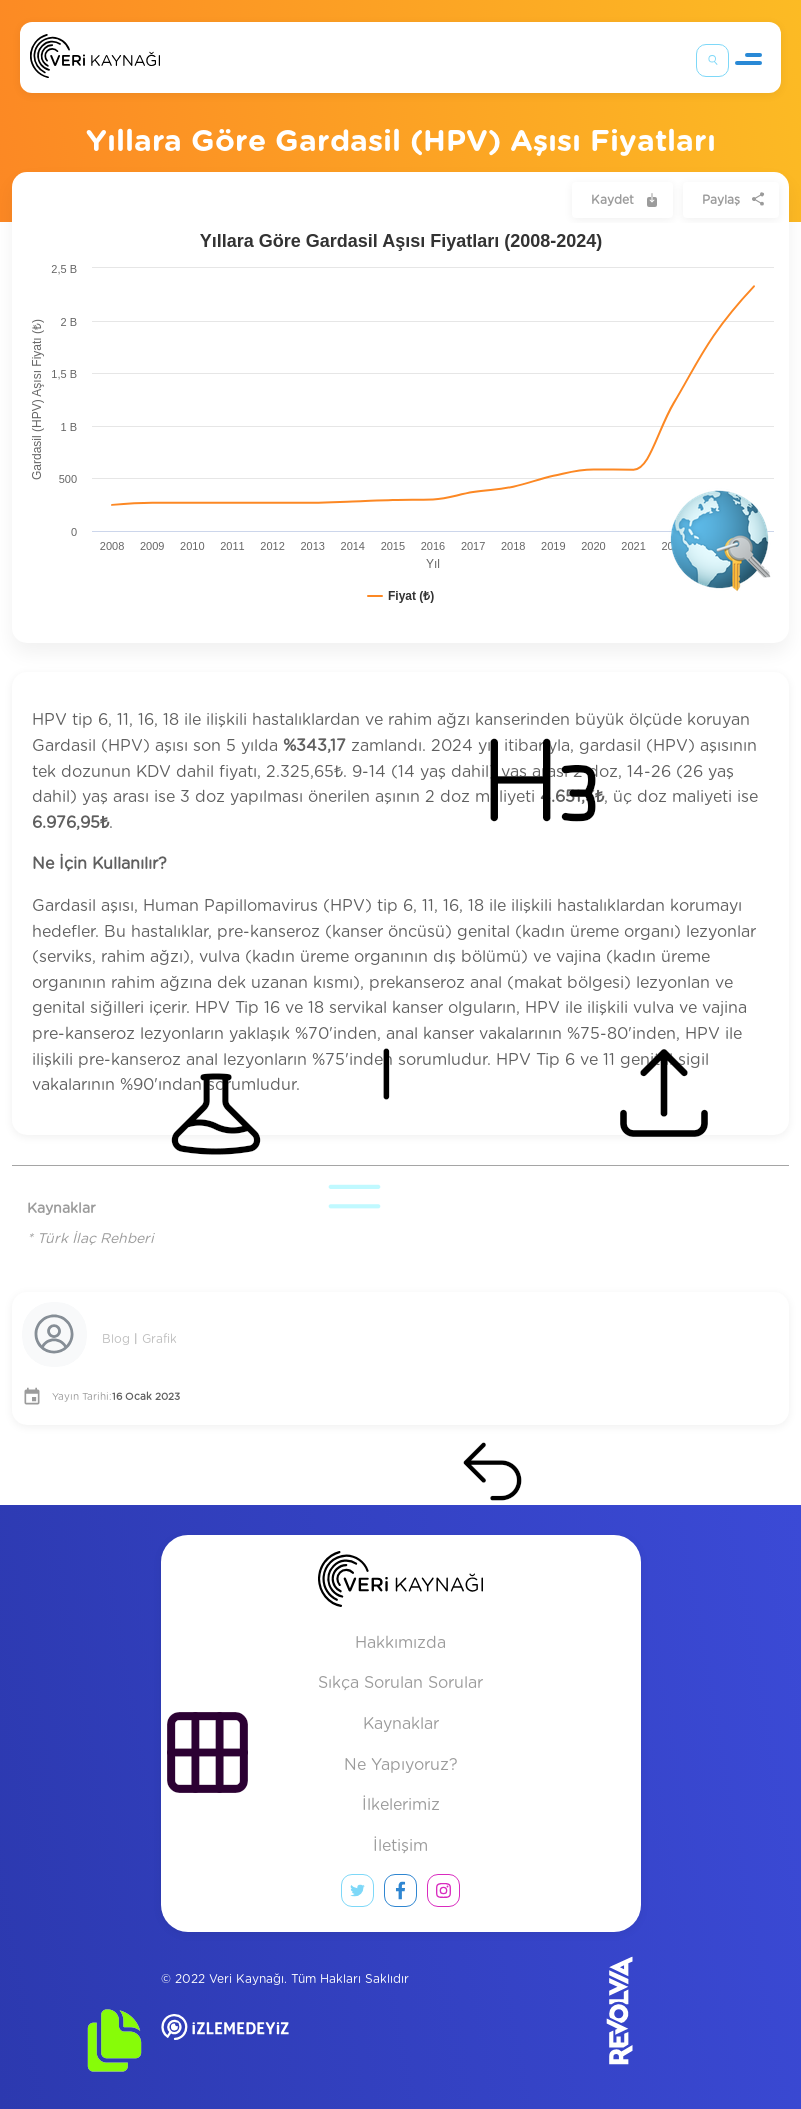  Describe the element at coordinates (409, 1074) in the screenshot. I see `indicates a count of one` at that location.